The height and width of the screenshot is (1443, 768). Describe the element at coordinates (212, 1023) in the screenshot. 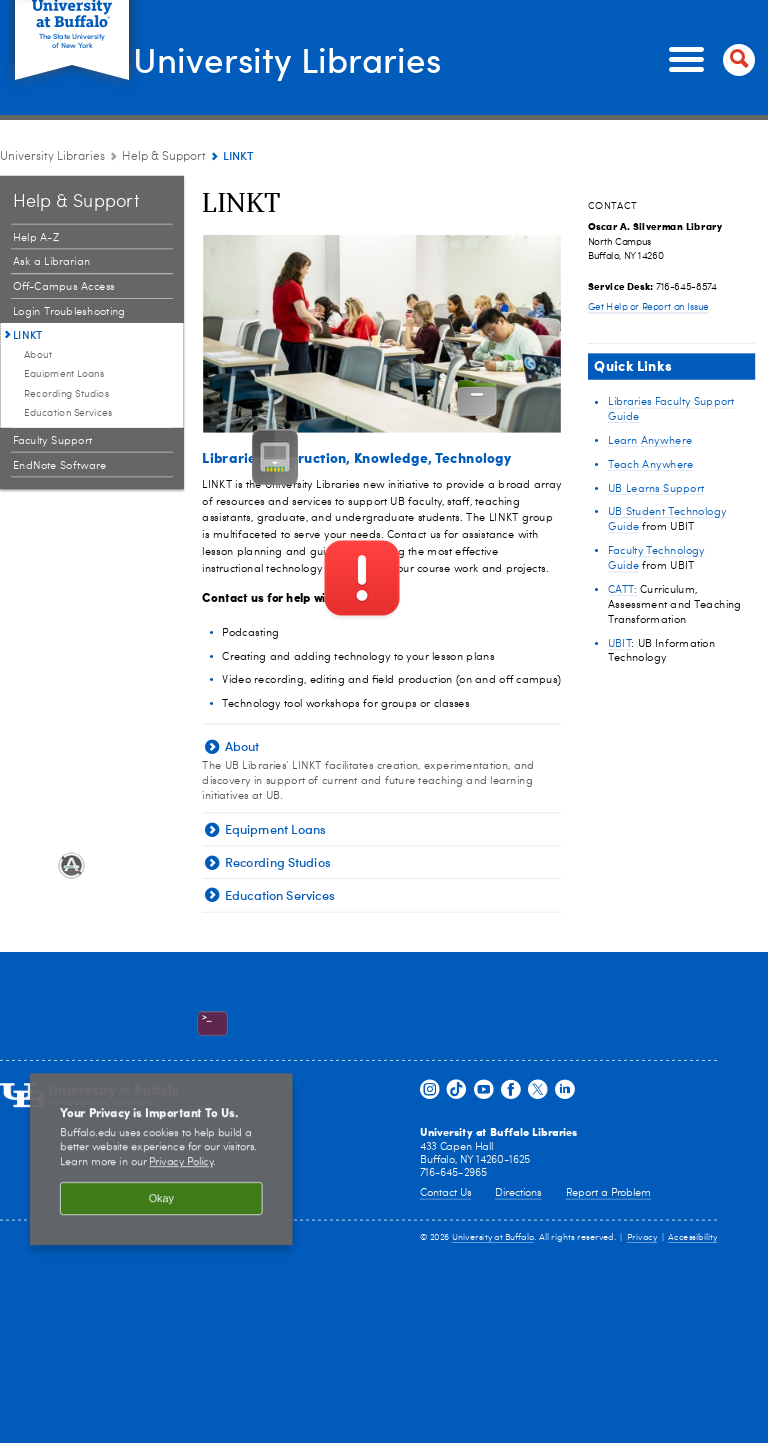

I see `open terminal application` at that location.